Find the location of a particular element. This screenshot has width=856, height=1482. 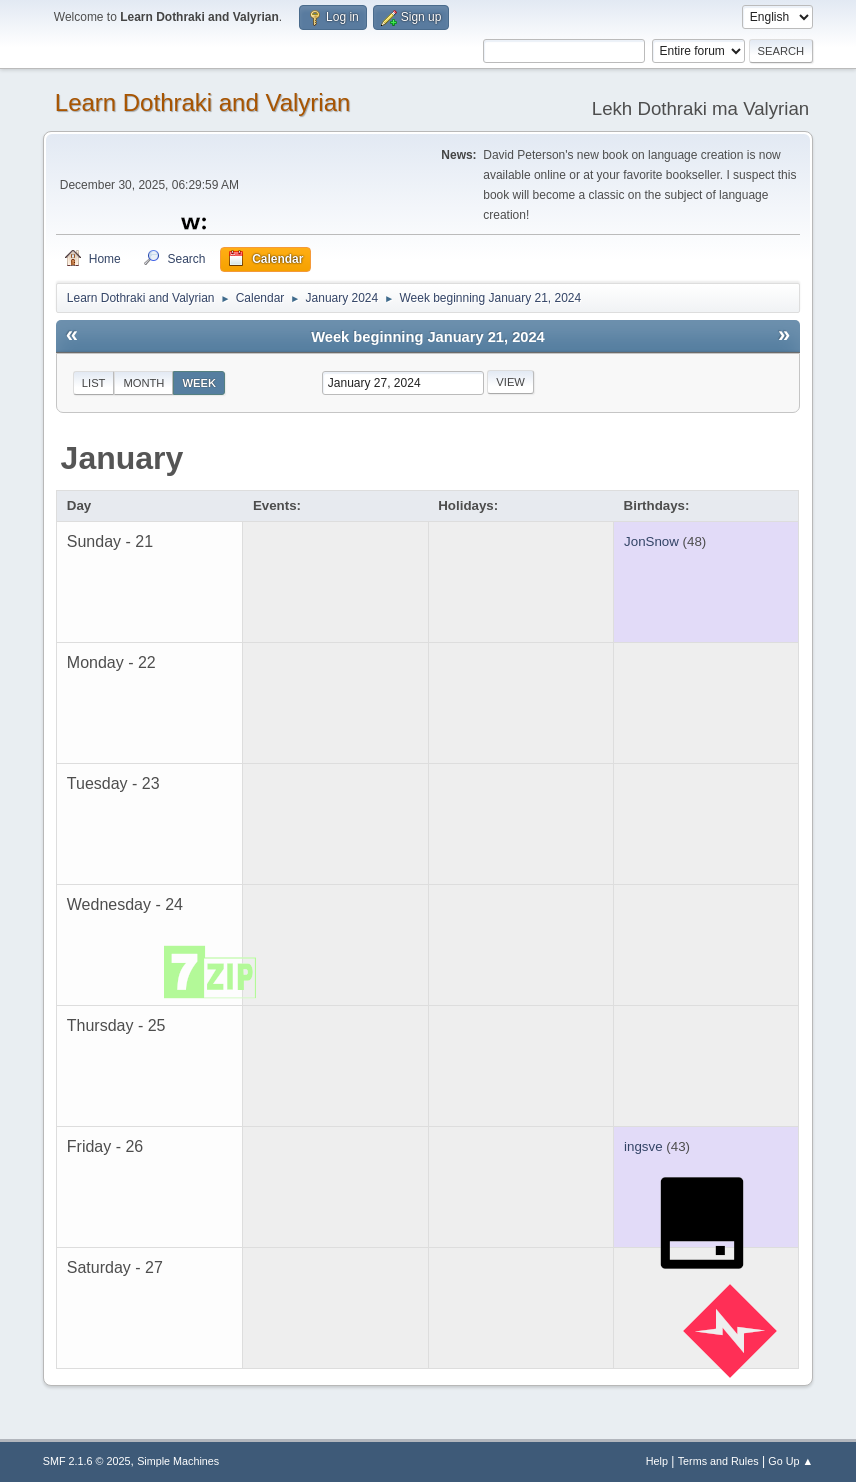

7-Zip file compression software logo is located at coordinates (210, 972).